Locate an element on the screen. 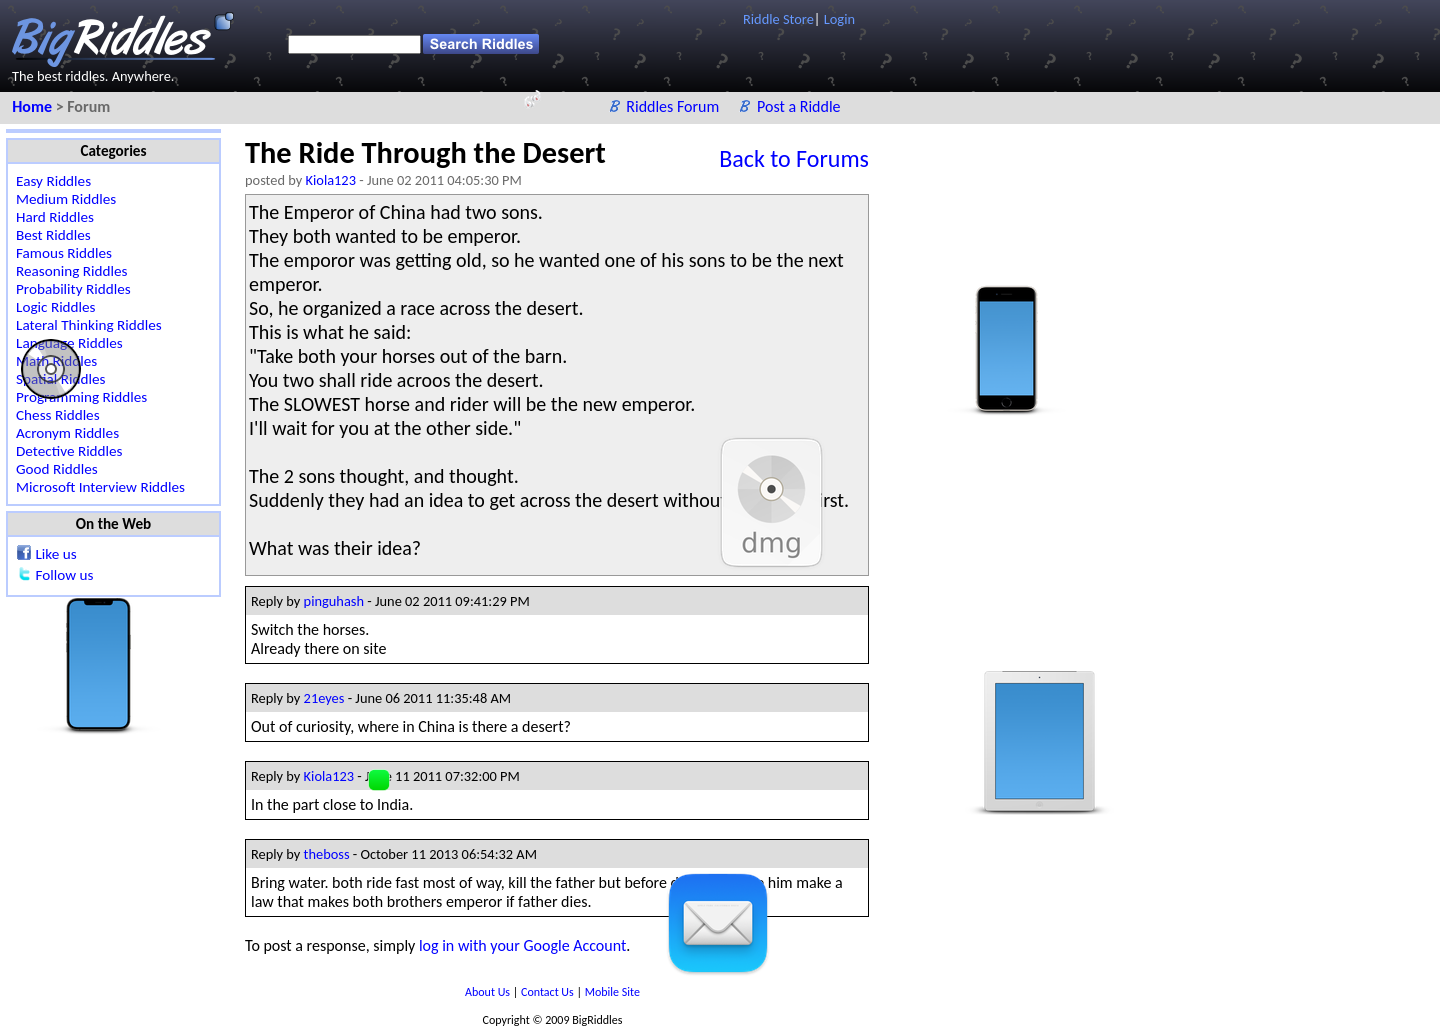 This screenshot has width=1440, height=1027. indicates a connected iPhone device is located at coordinates (98, 666).